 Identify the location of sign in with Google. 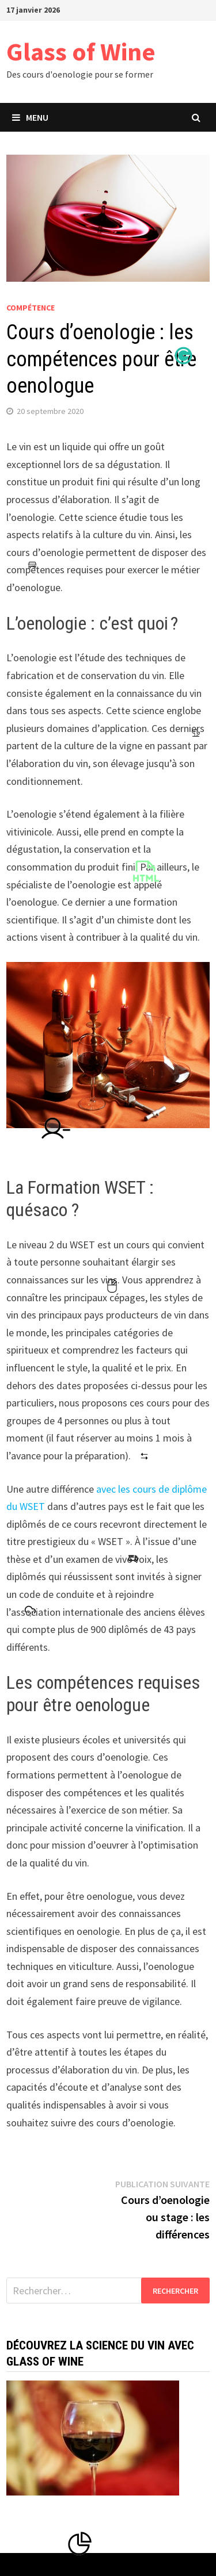
(183, 355).